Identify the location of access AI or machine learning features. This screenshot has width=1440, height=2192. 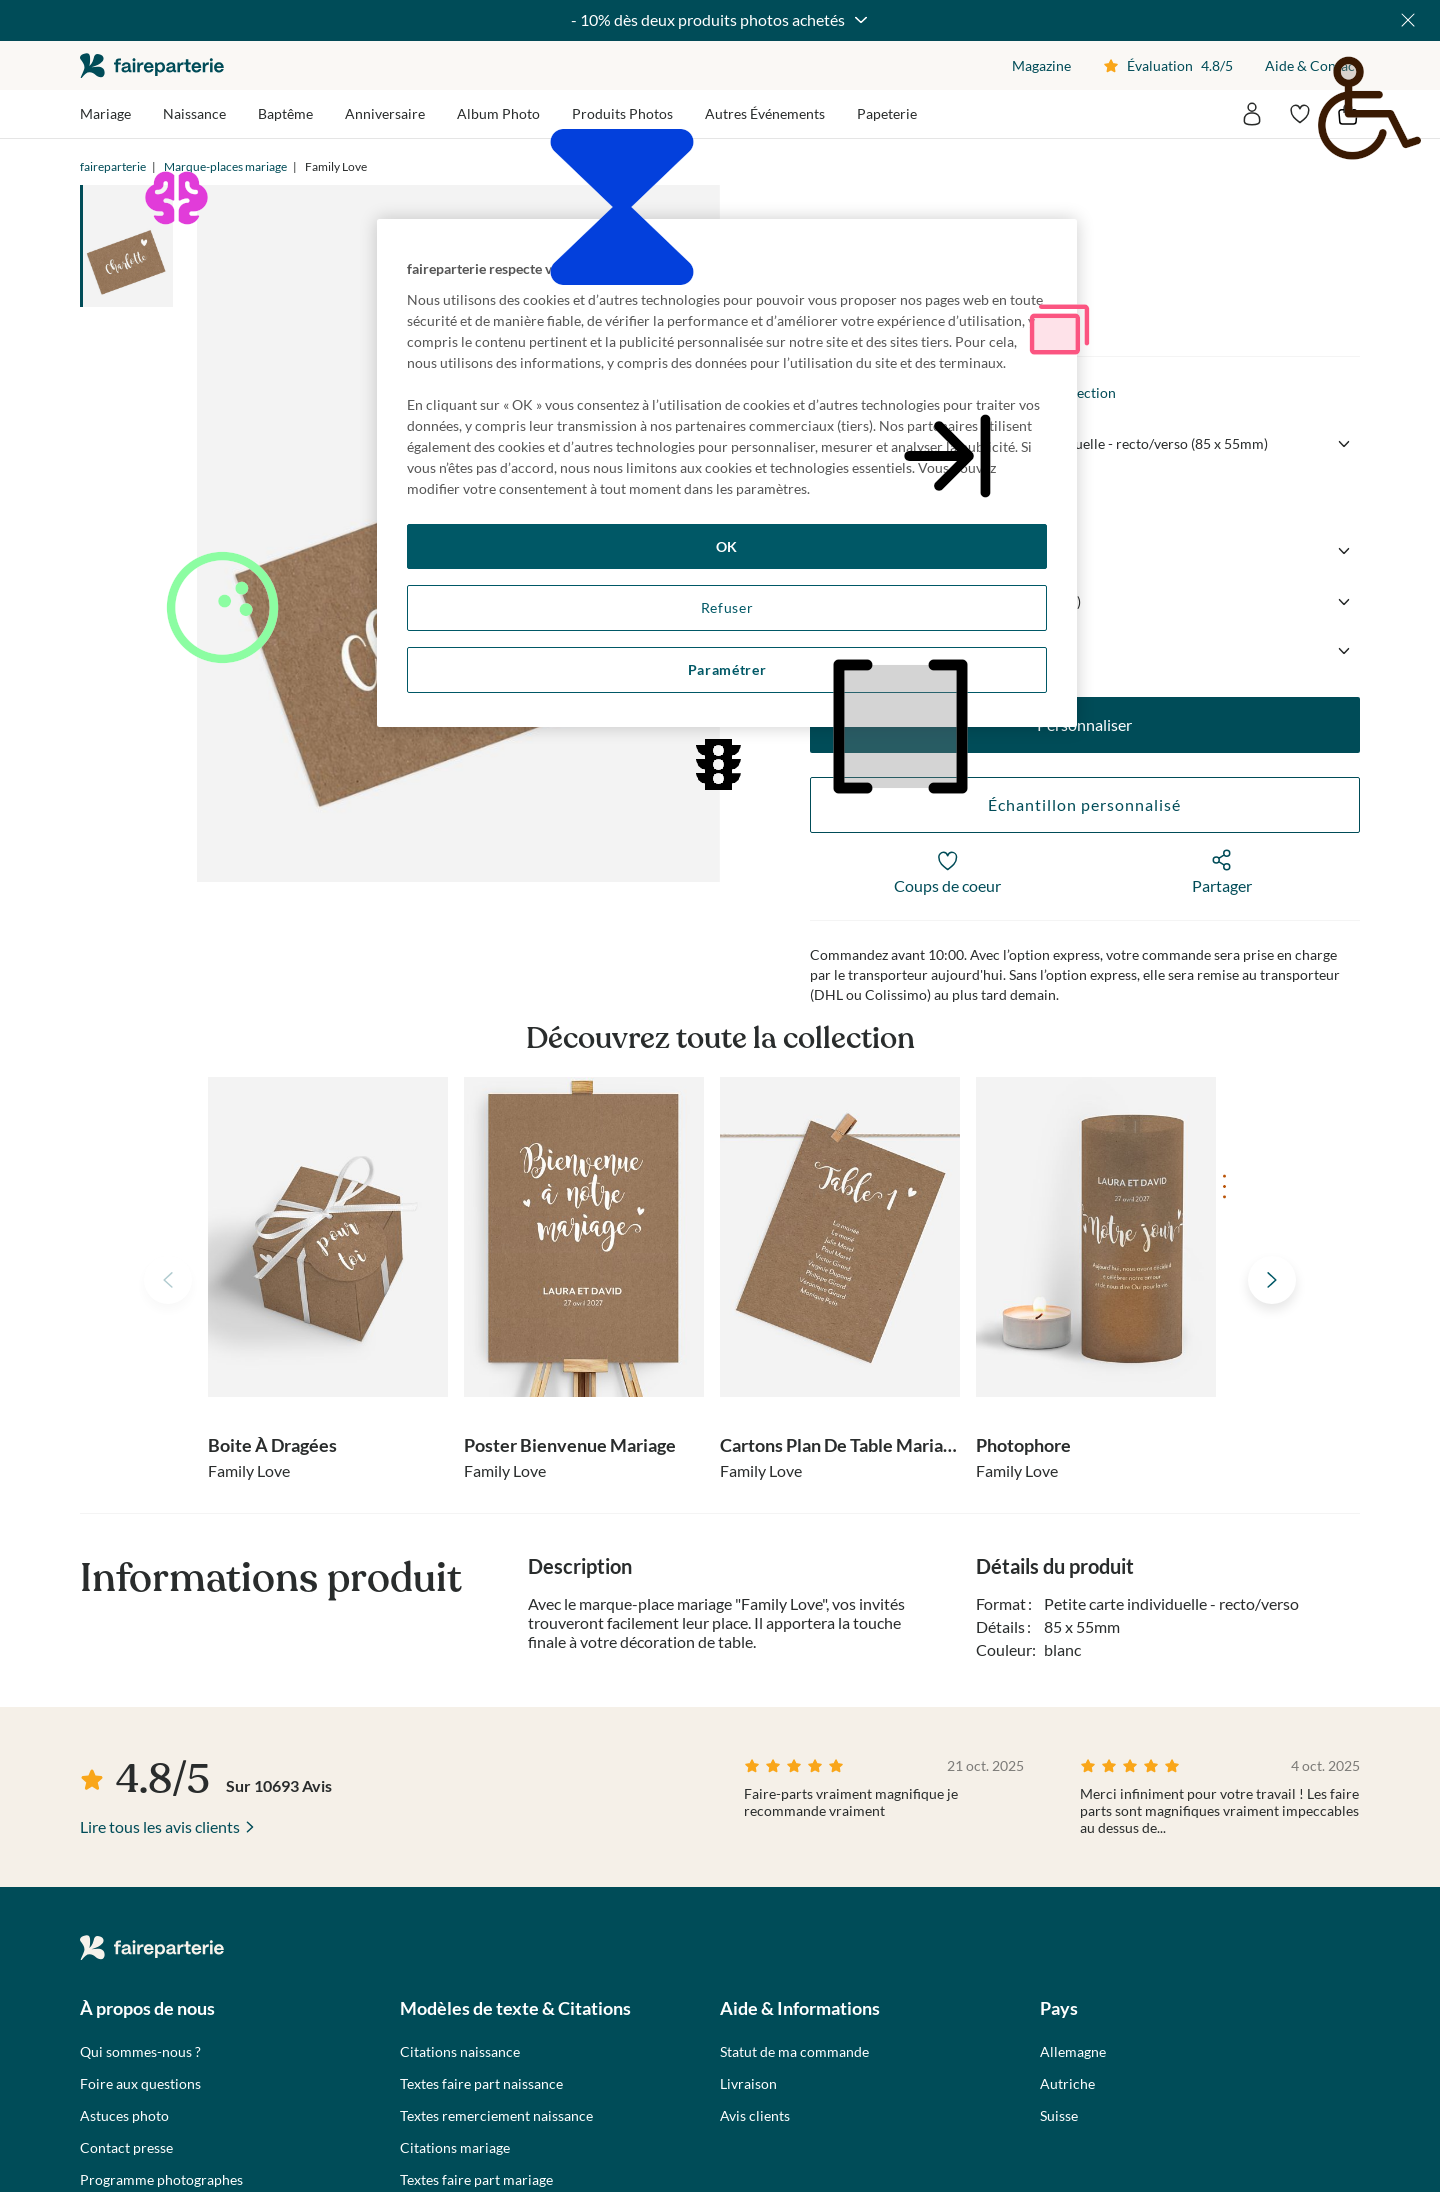
(176, 198).